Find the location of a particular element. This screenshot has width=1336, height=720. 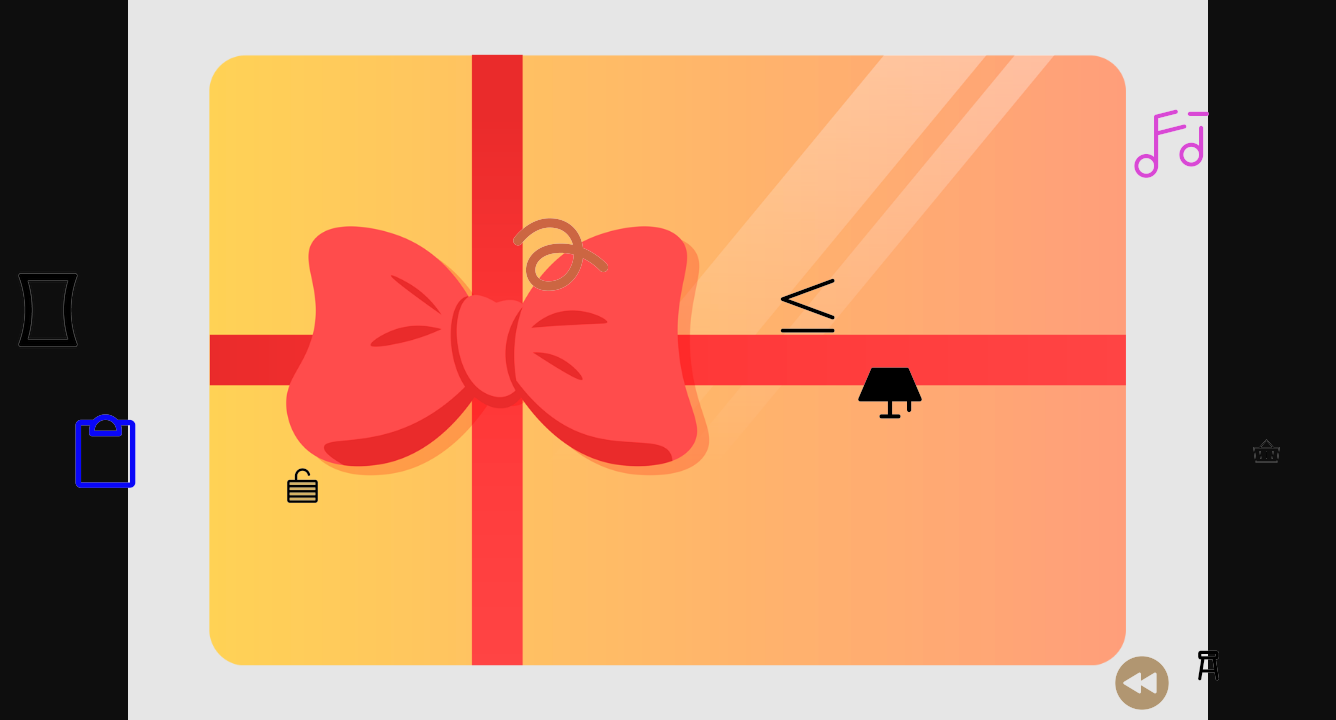

view your shopping basket is located at coordinates (1266, 452).